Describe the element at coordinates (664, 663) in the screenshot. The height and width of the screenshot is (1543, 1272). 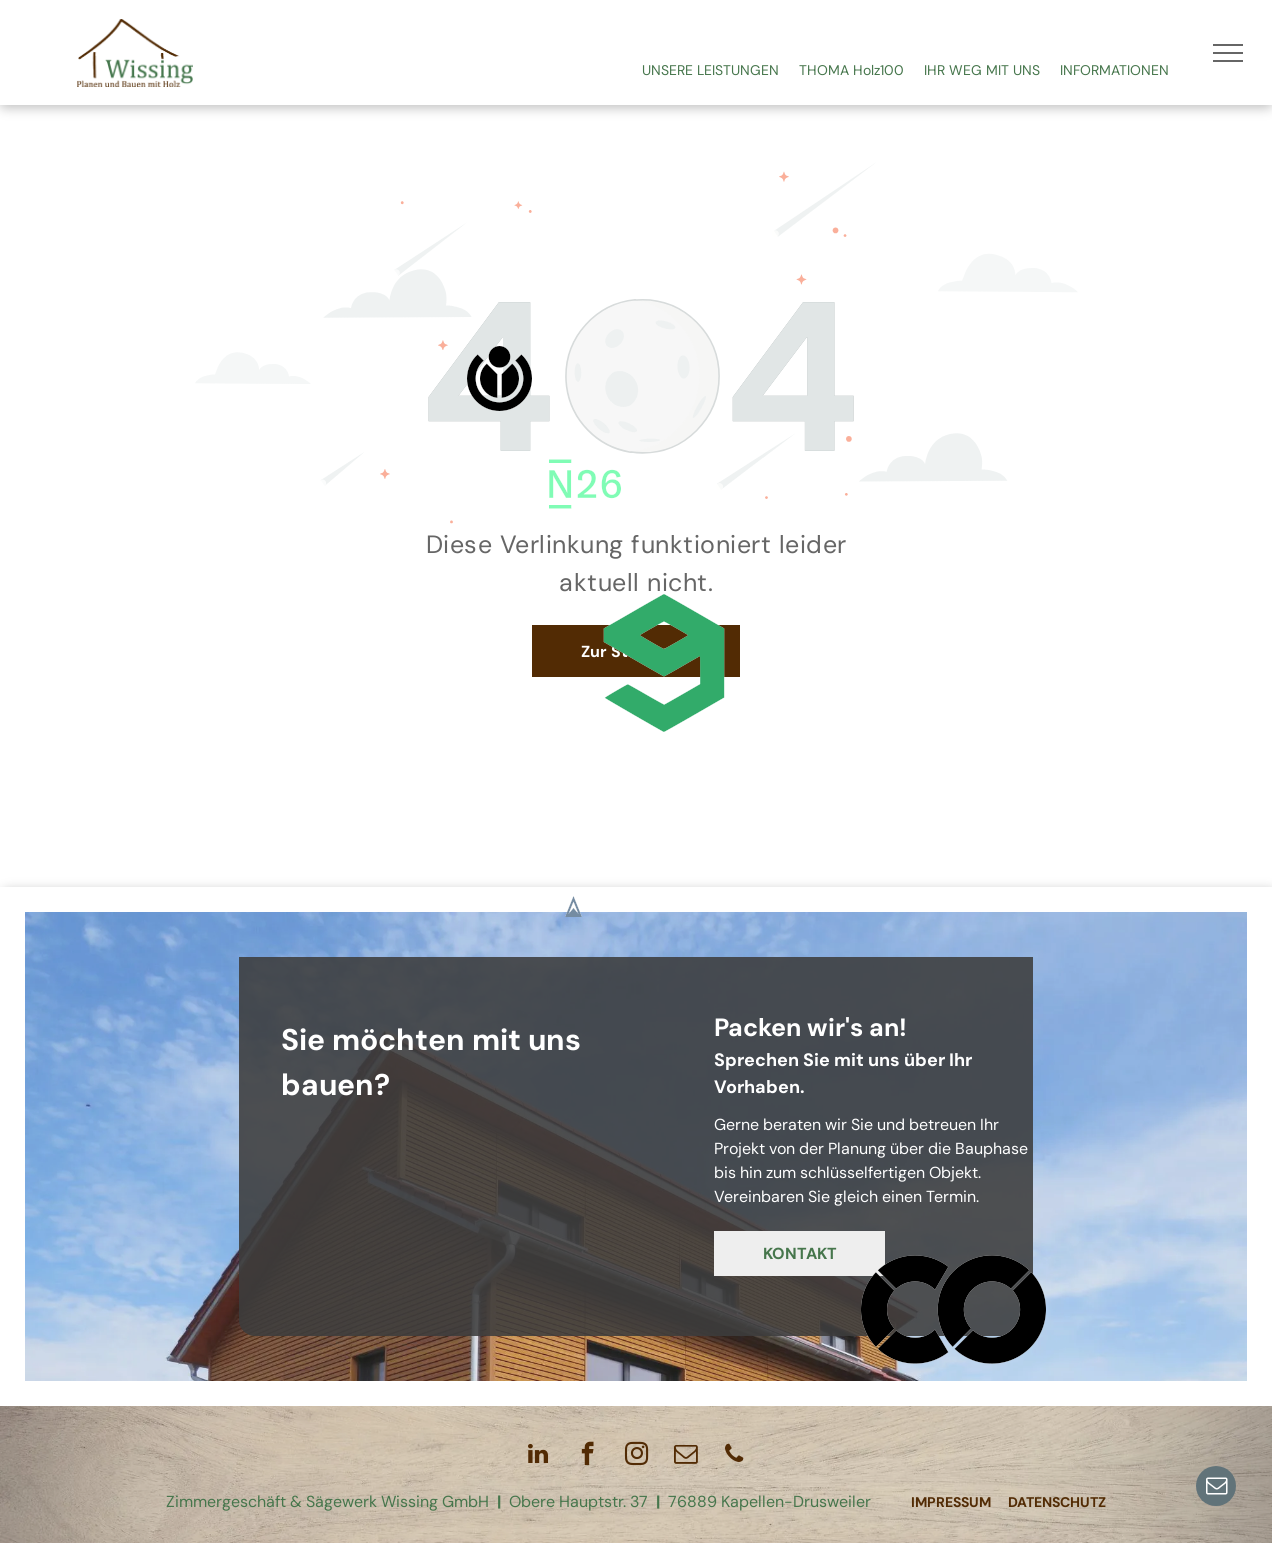
I see `open the 9GAG app` at that location.